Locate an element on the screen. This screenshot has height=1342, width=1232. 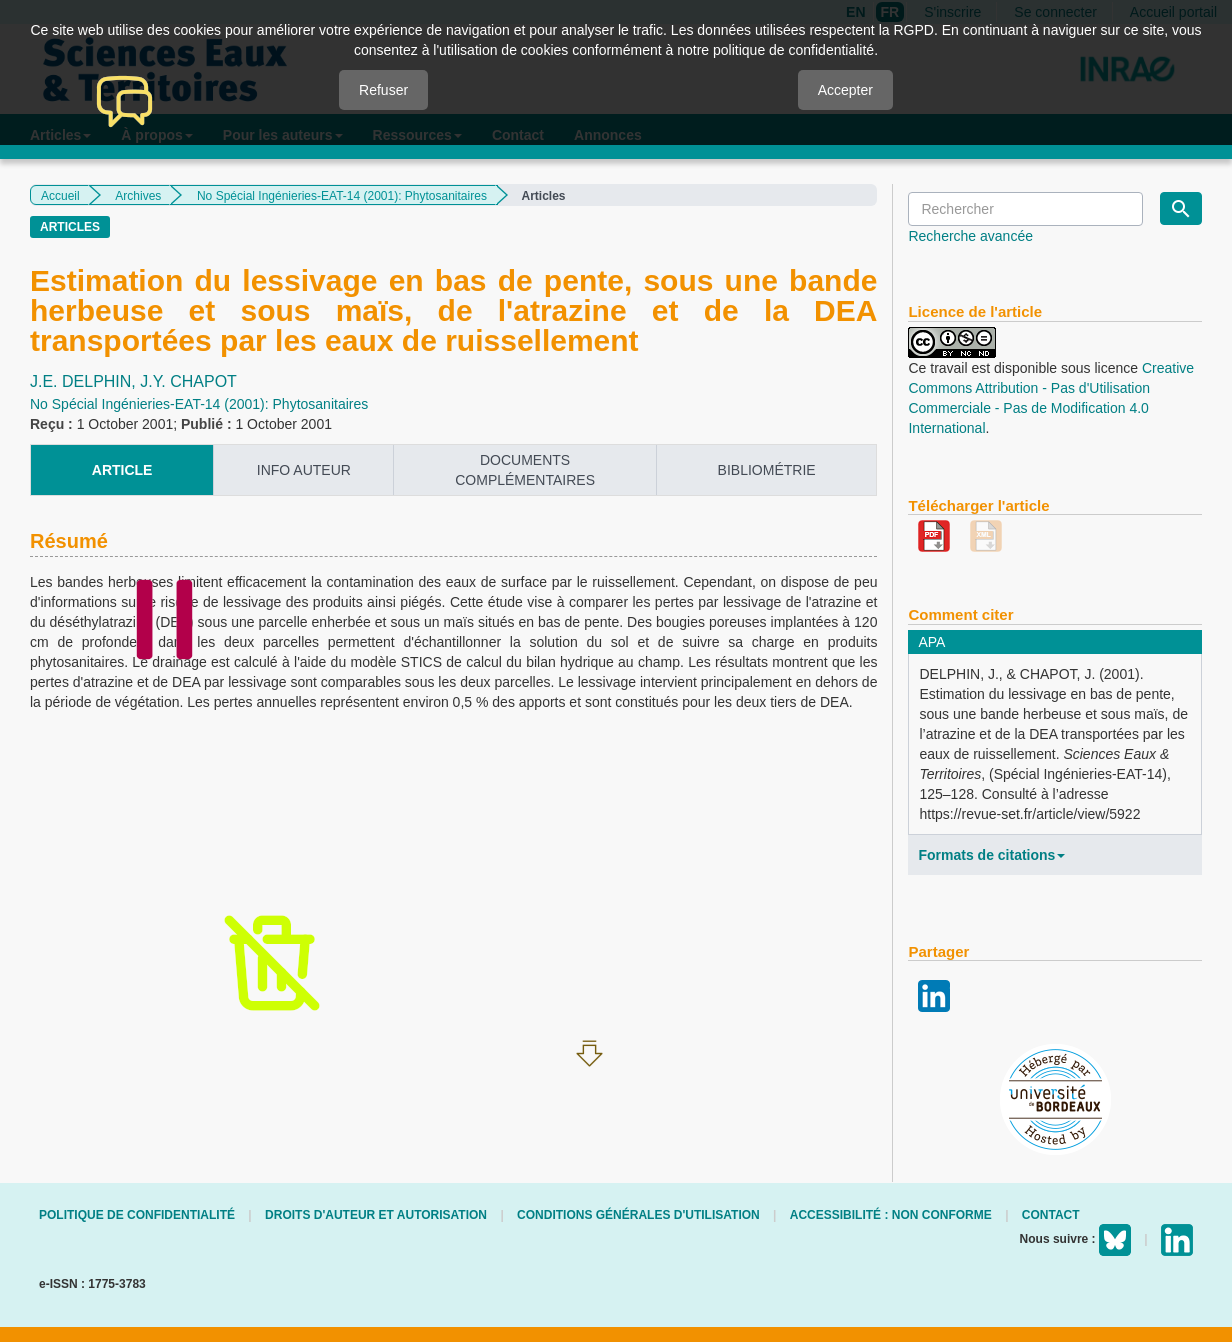
pause media playback is located at coordinates (164, 619).